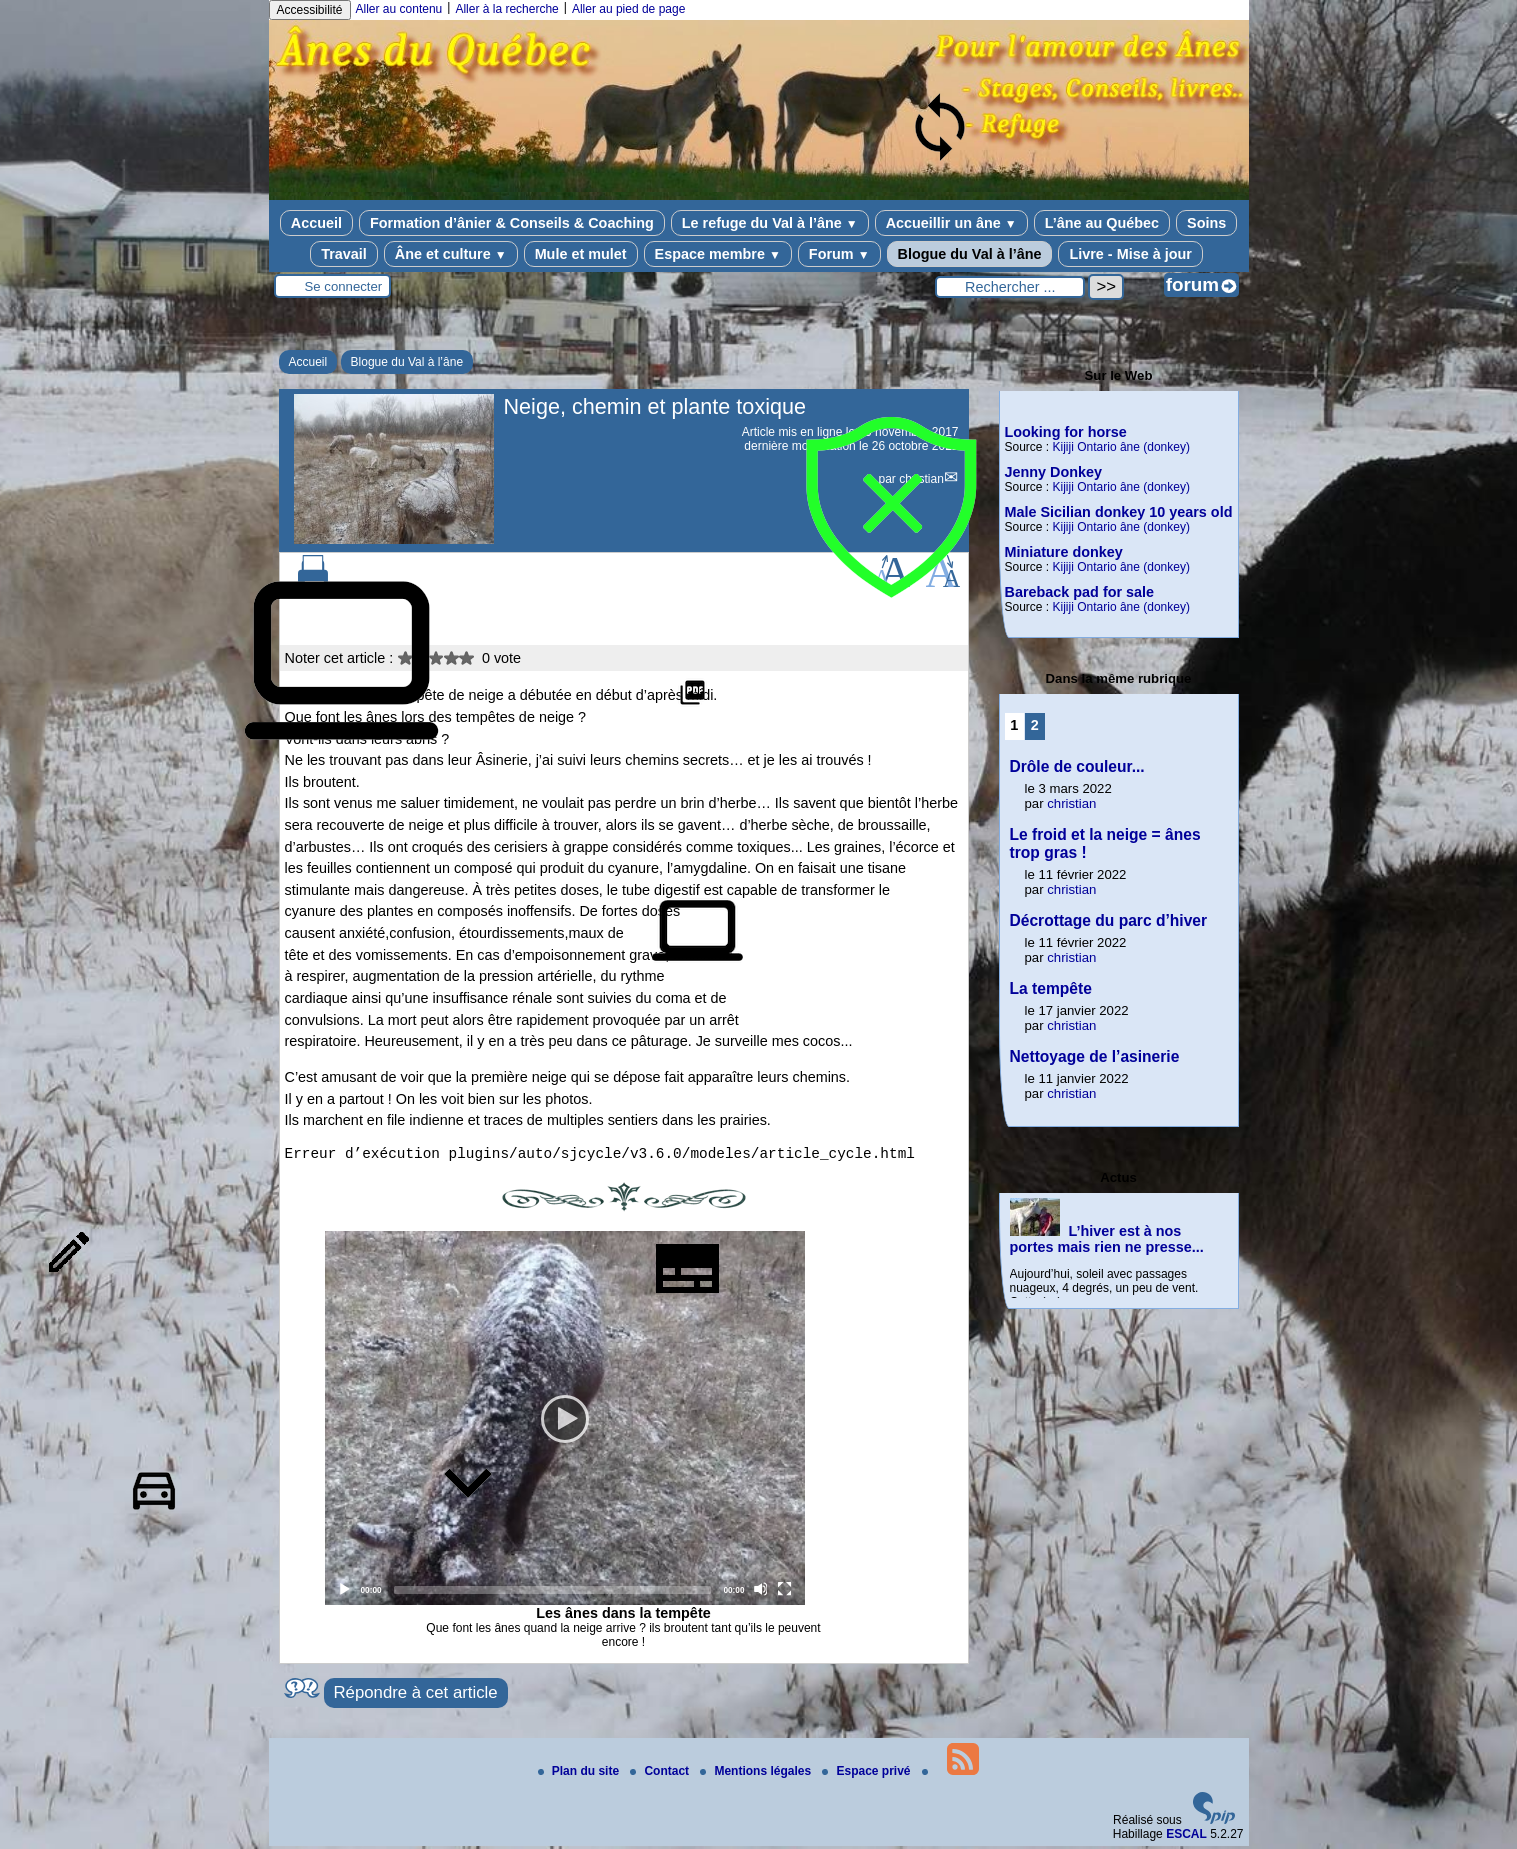  I want to click on sync data with cloud or server, so click(940, 127).